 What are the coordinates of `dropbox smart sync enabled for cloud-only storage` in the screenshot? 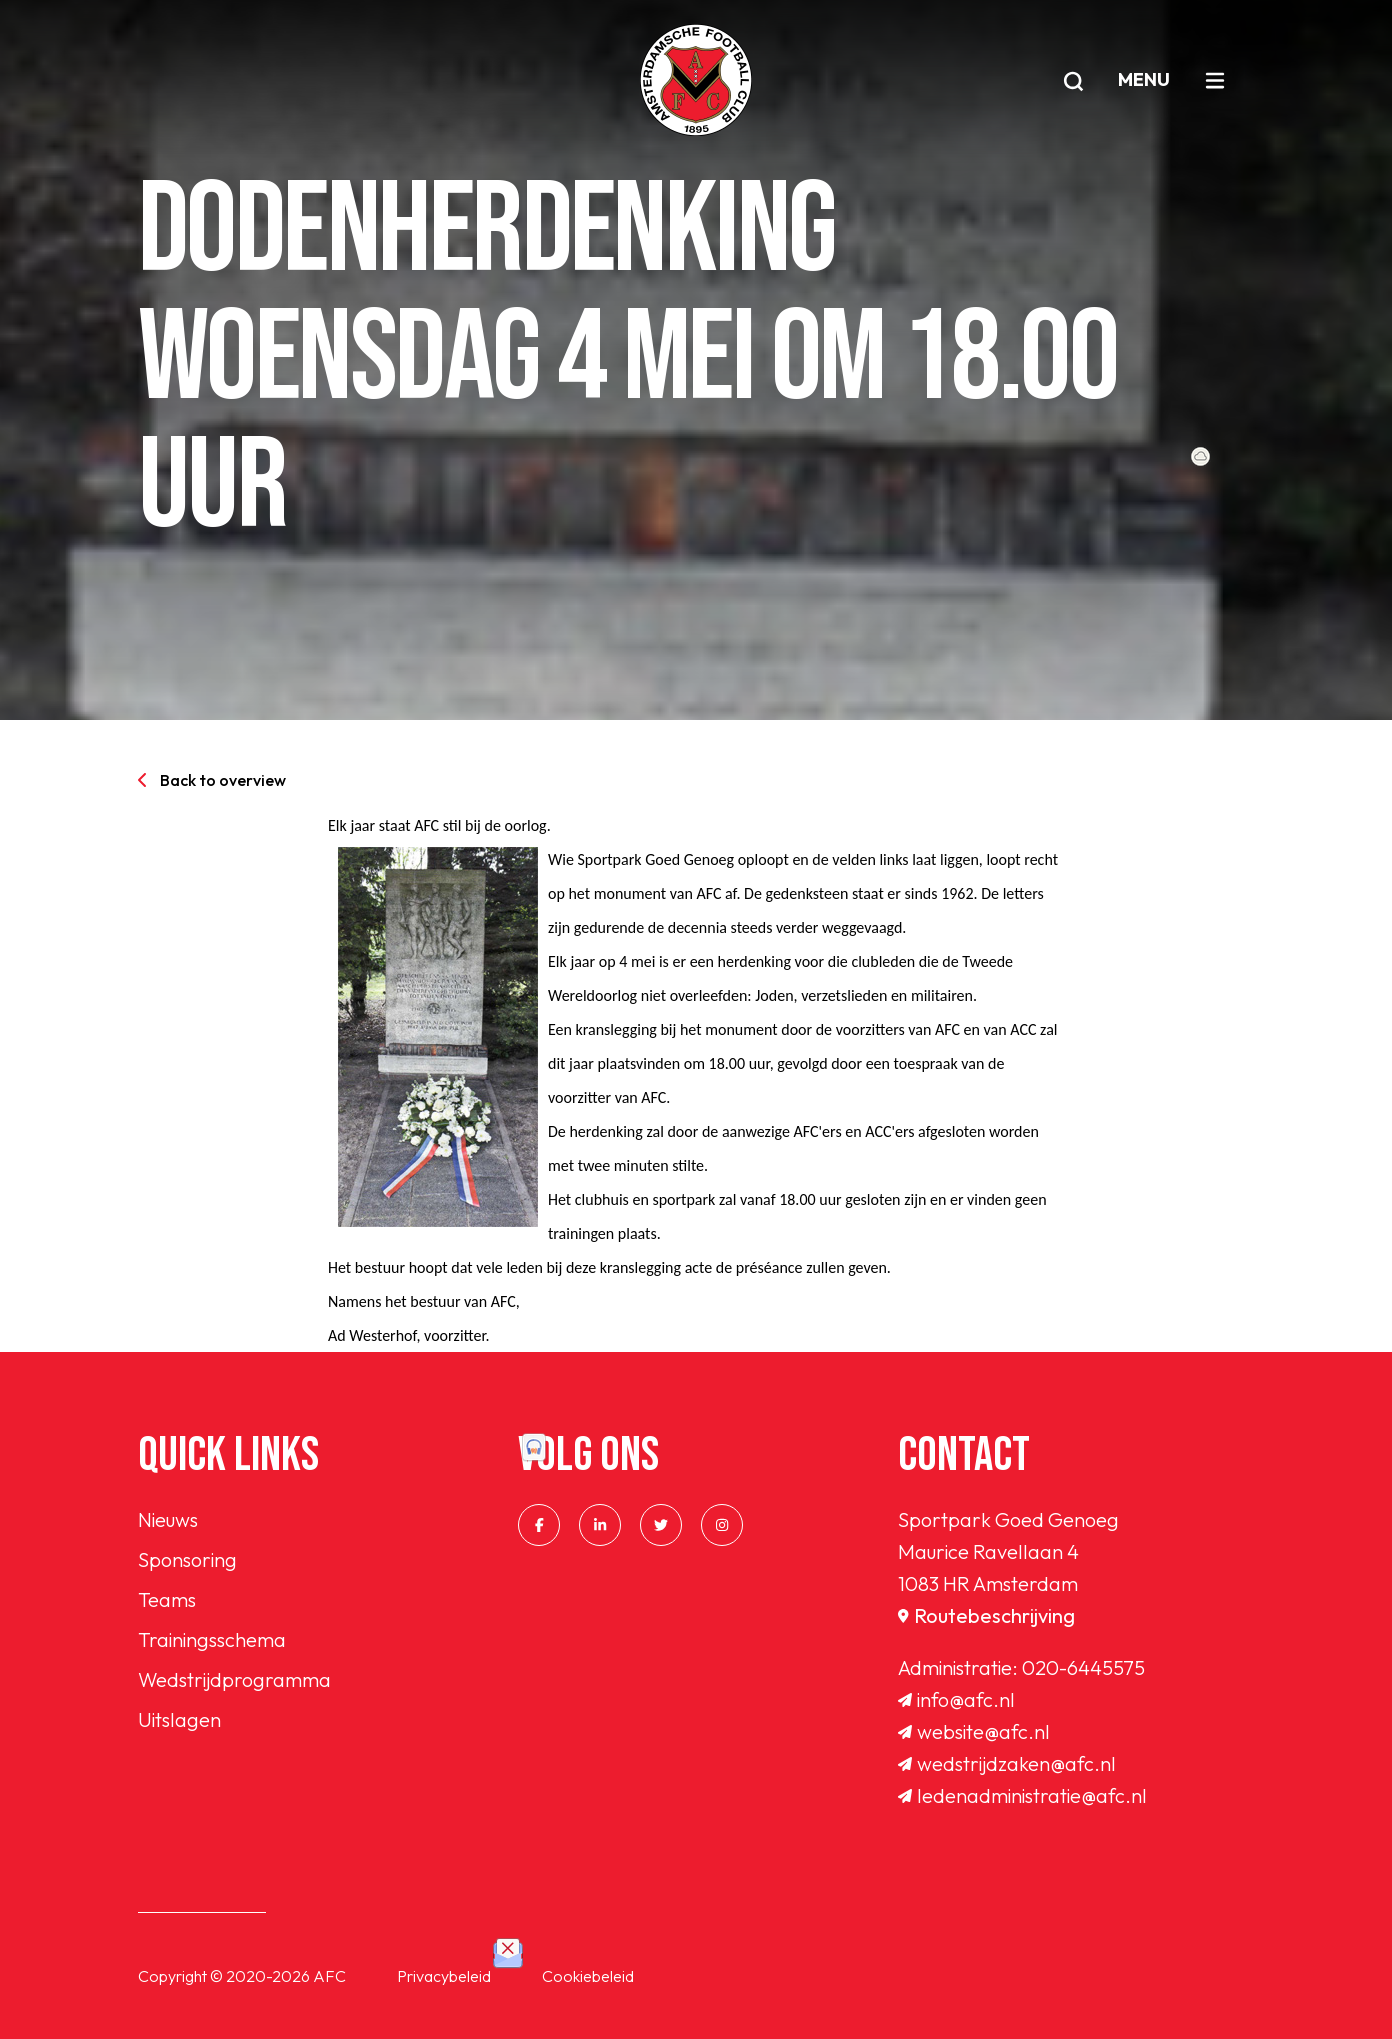 It's located at (1200, 456).